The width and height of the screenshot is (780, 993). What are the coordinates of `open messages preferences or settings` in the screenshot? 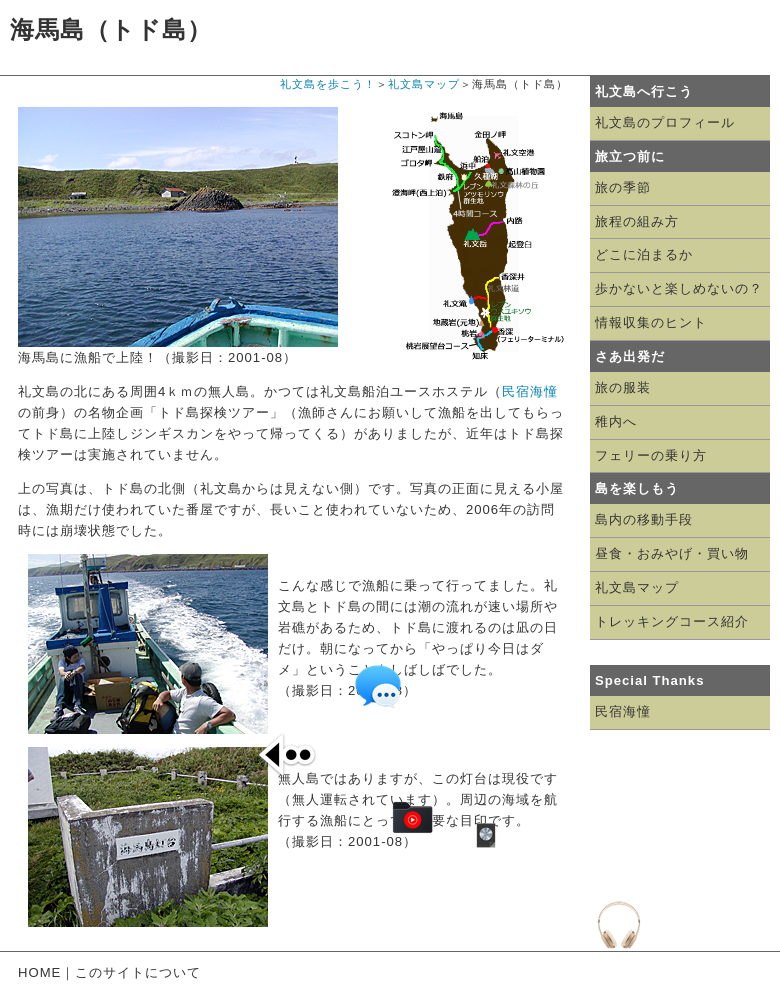 It's located at (378, 686).